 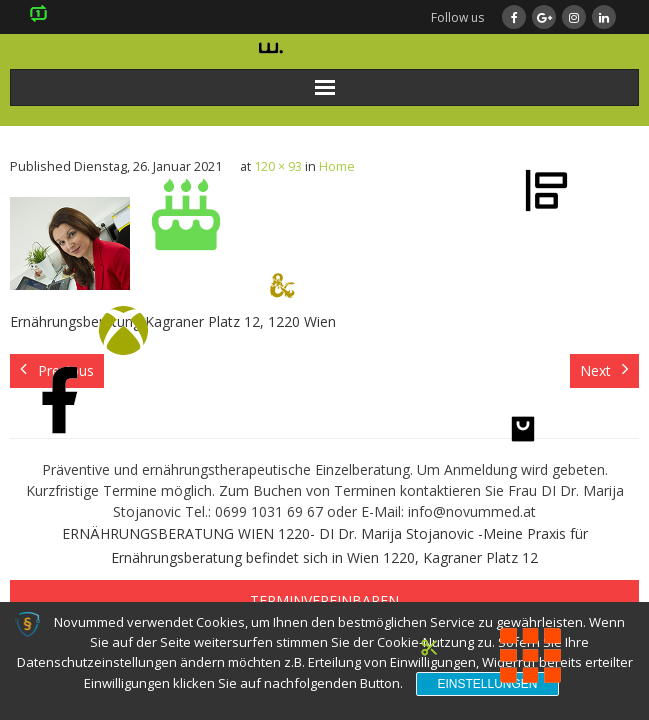 I want to click on align selected items to the left edge, so click(x=546, y=190).